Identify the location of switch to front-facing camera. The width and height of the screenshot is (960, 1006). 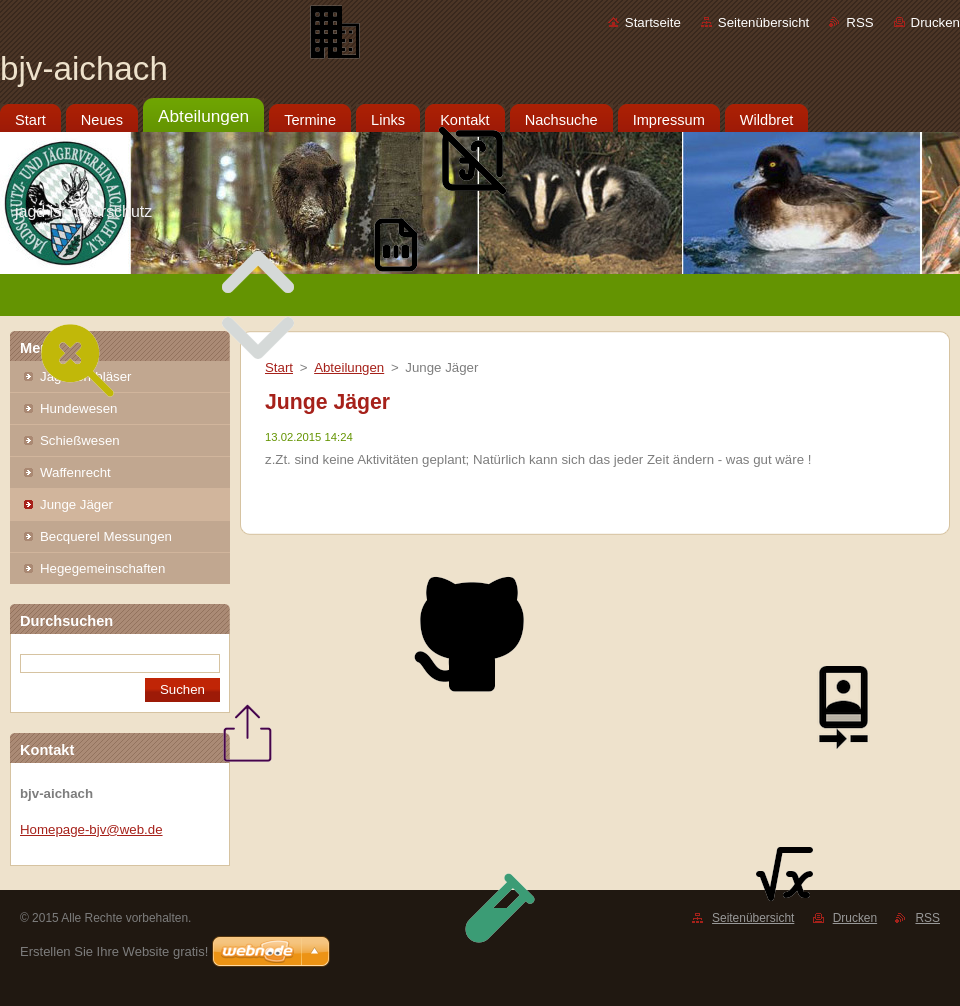
(843, 707).